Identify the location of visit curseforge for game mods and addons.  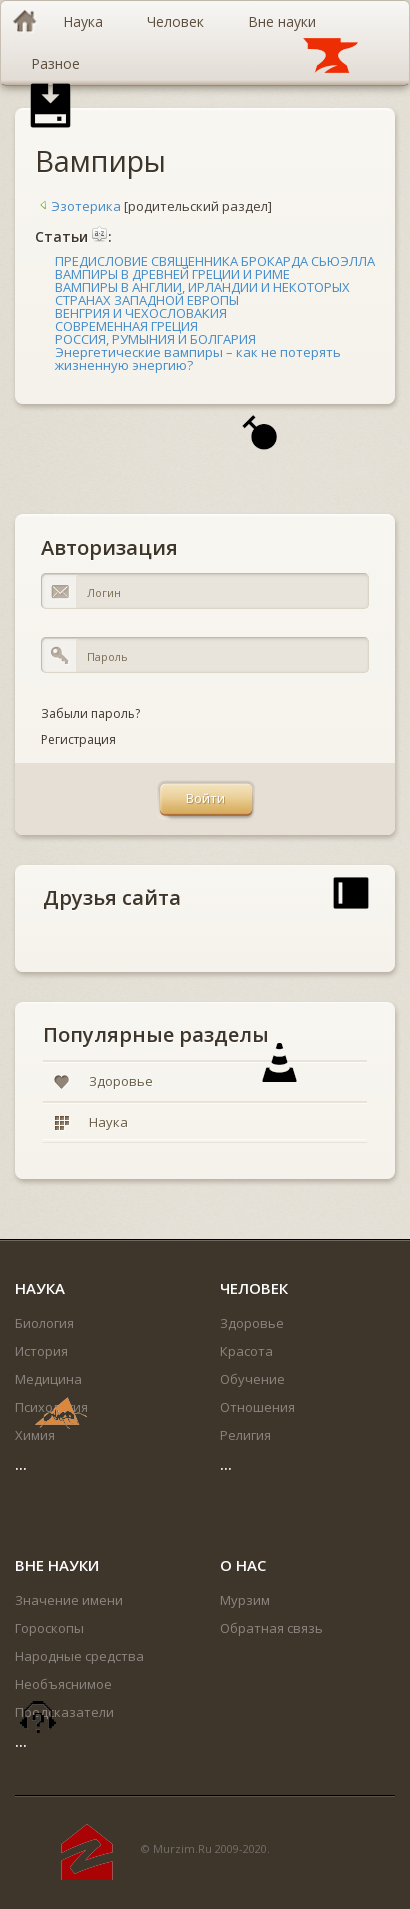
(330, 55).